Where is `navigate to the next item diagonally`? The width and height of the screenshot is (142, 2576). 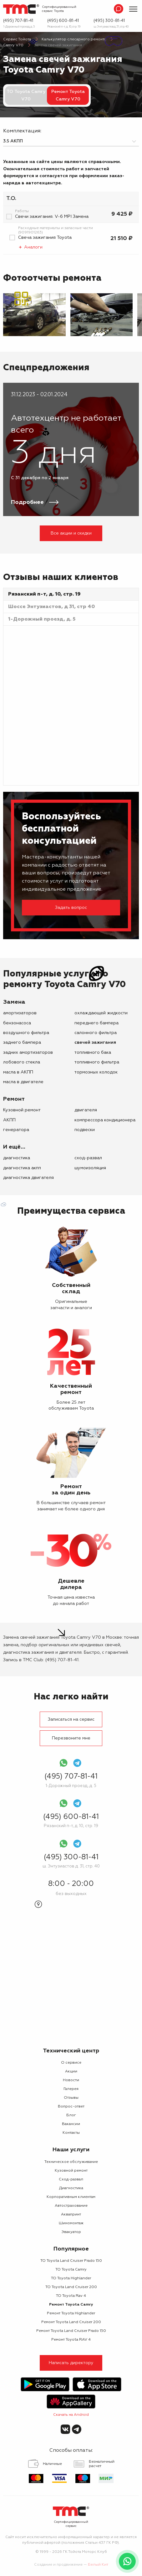
navigate to the next item diagonally is located at coordinates (61, 1632).